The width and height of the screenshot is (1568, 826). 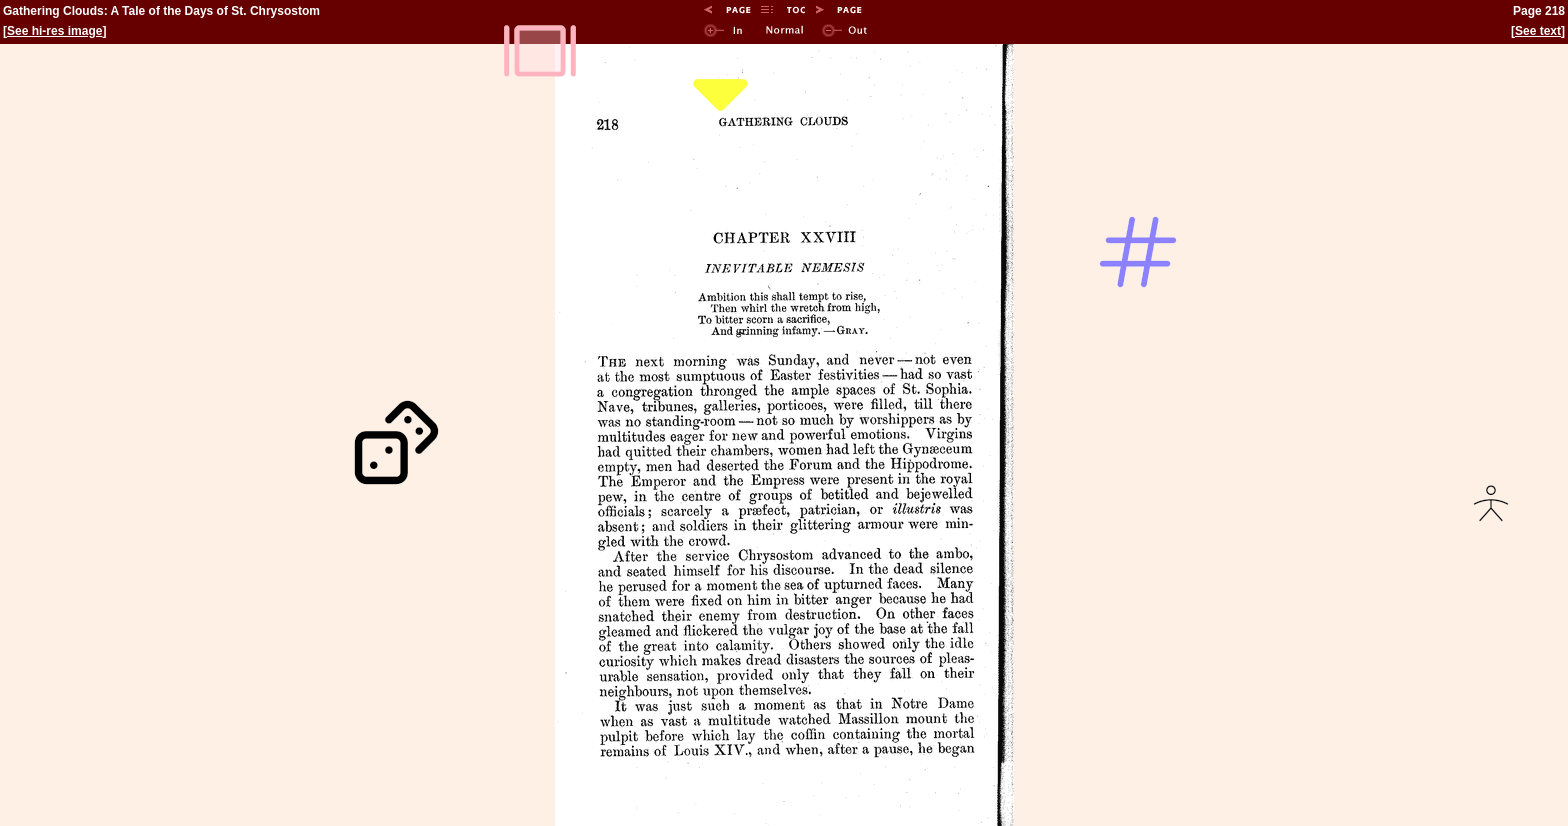 I want to click on view or add hashtags, so click(x=1138, y=252).